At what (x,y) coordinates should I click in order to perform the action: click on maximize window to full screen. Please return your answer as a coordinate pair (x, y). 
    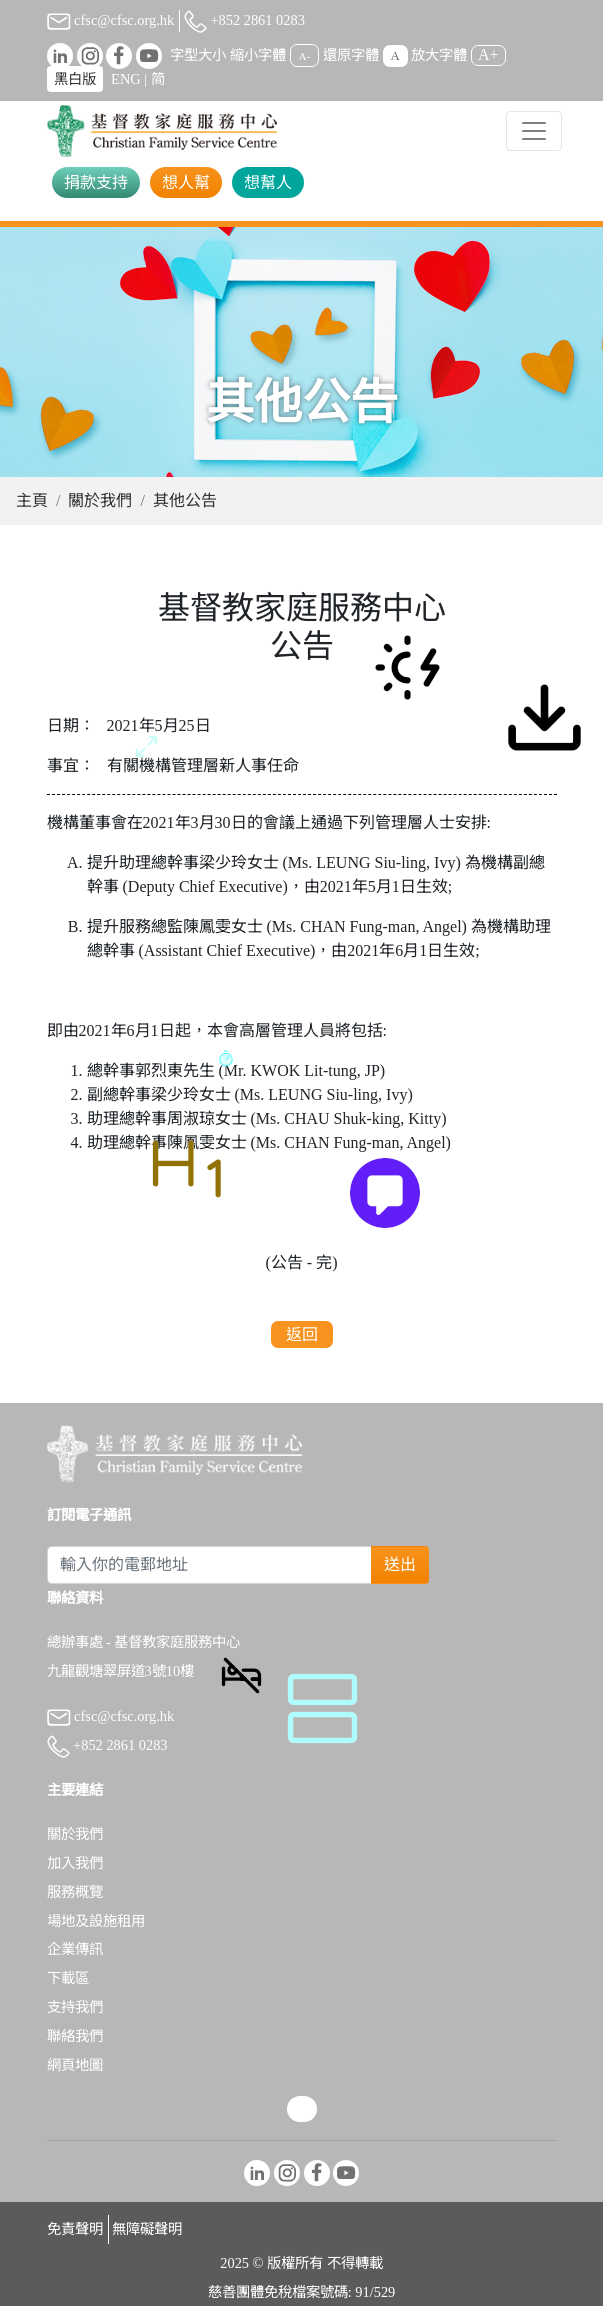
    Looking at the image, I should click on (146, 746).